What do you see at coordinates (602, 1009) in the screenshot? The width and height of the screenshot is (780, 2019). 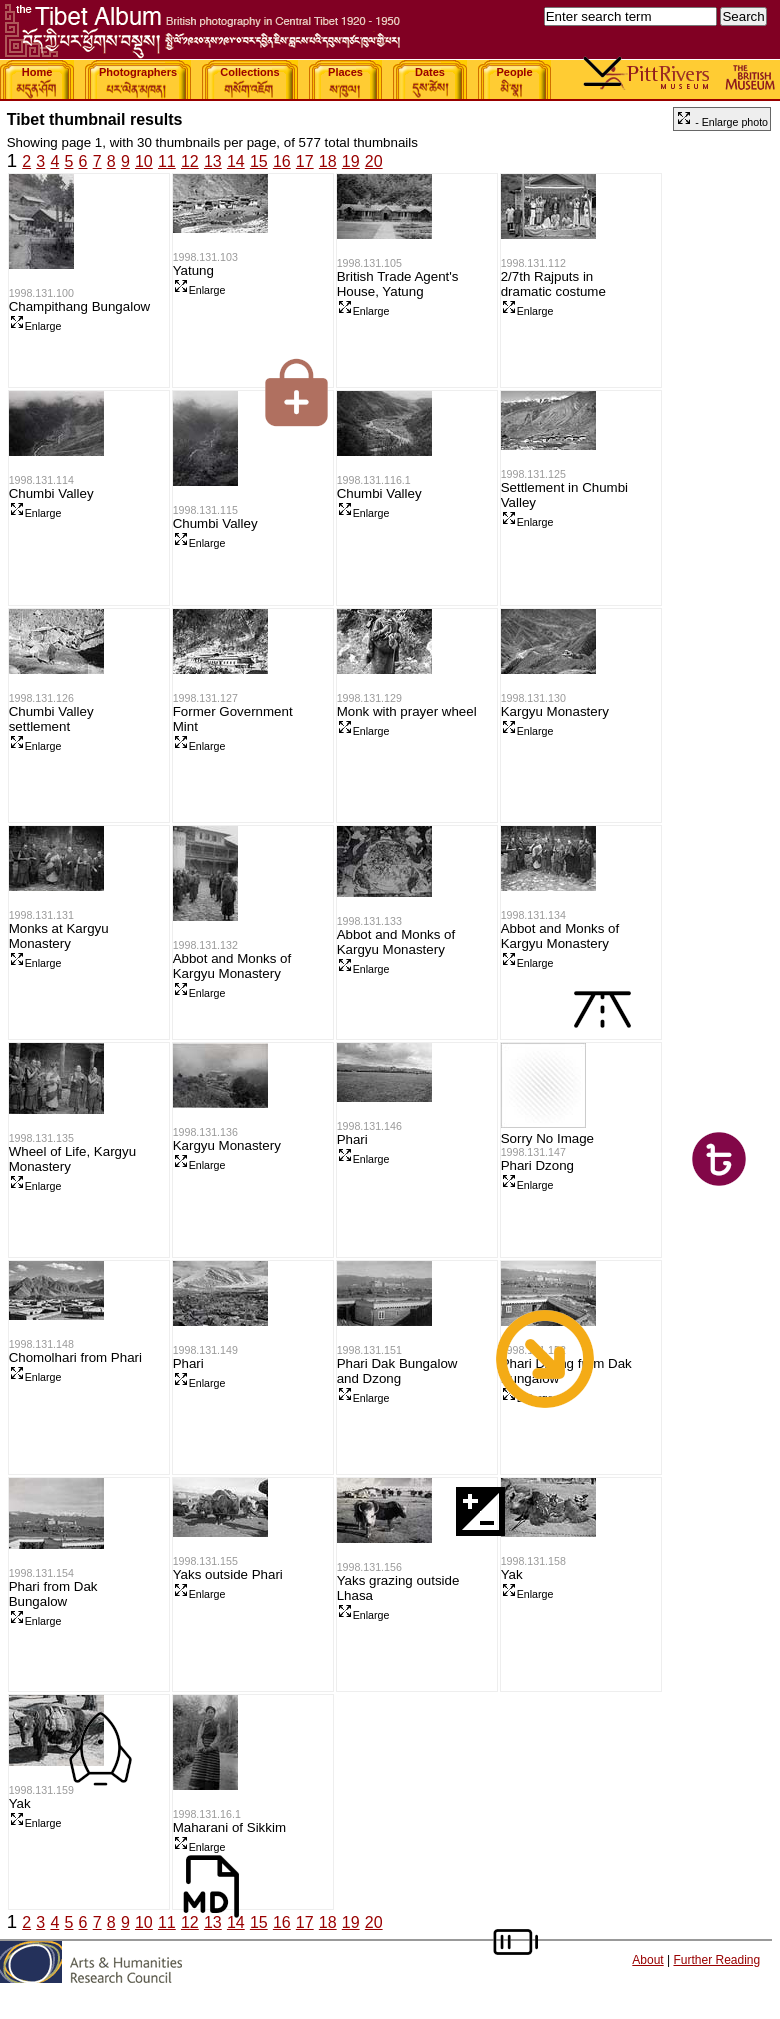 I see `view directions or navigation` at bounding box center [602, 1009].